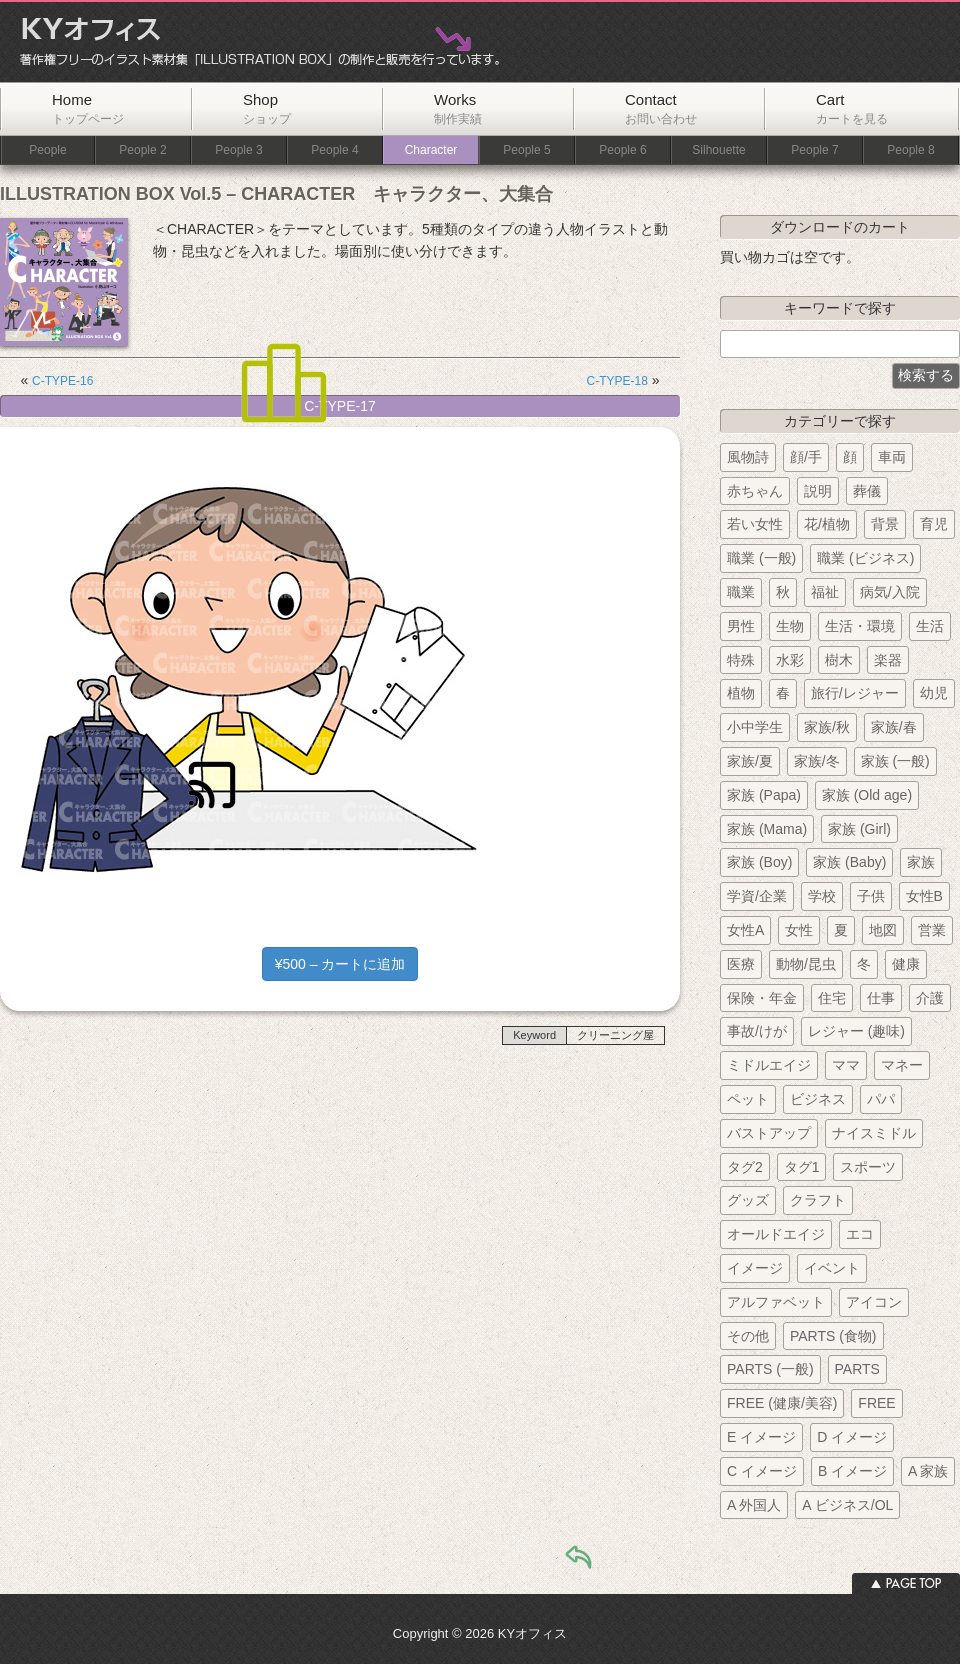 The image size is (960, 1664). What do you see at coordinates (453, 39) in the screenshot?
I see `indicates a downward trend or decline` at bounding box center [453, 39].